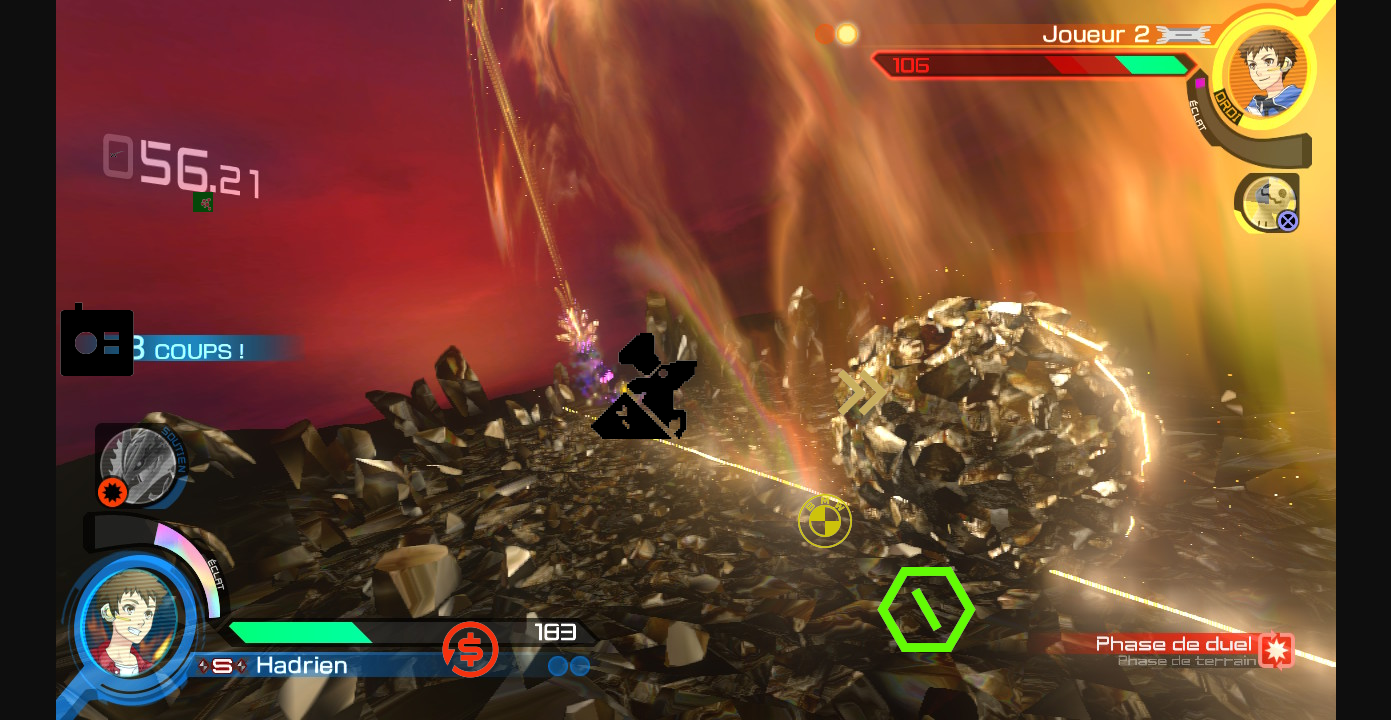  Describe the element at coordinates (470, 649) in the screenshot. I see `request a refund for a purchase` at that location.